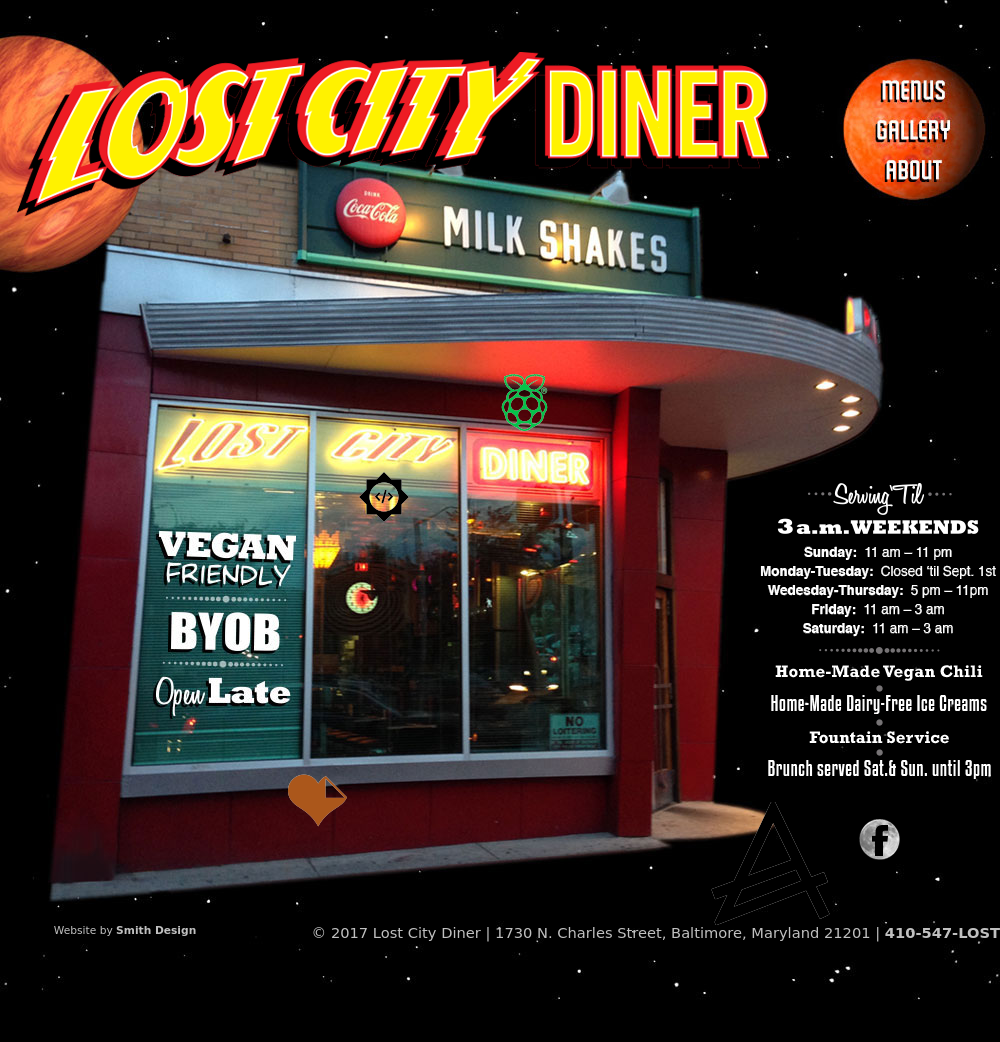 The image size is (1000, 1042). I want to click on Raspberry Pi brand logo, so click(524, 402).